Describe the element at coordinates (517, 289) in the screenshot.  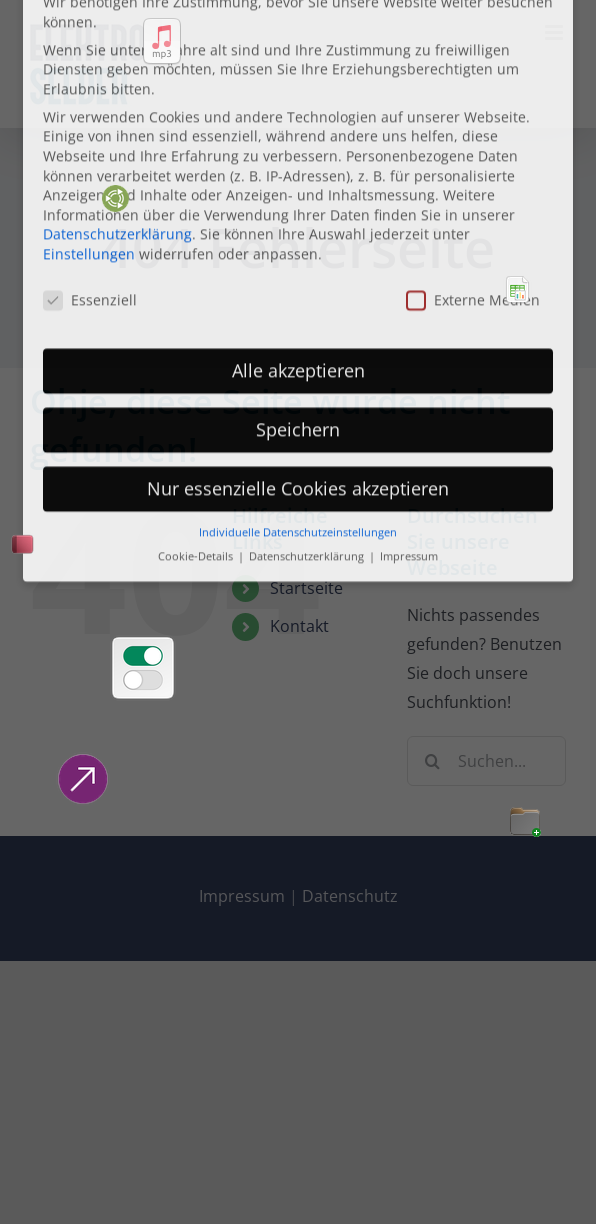
I see `open a spreadsheet file` at that location.